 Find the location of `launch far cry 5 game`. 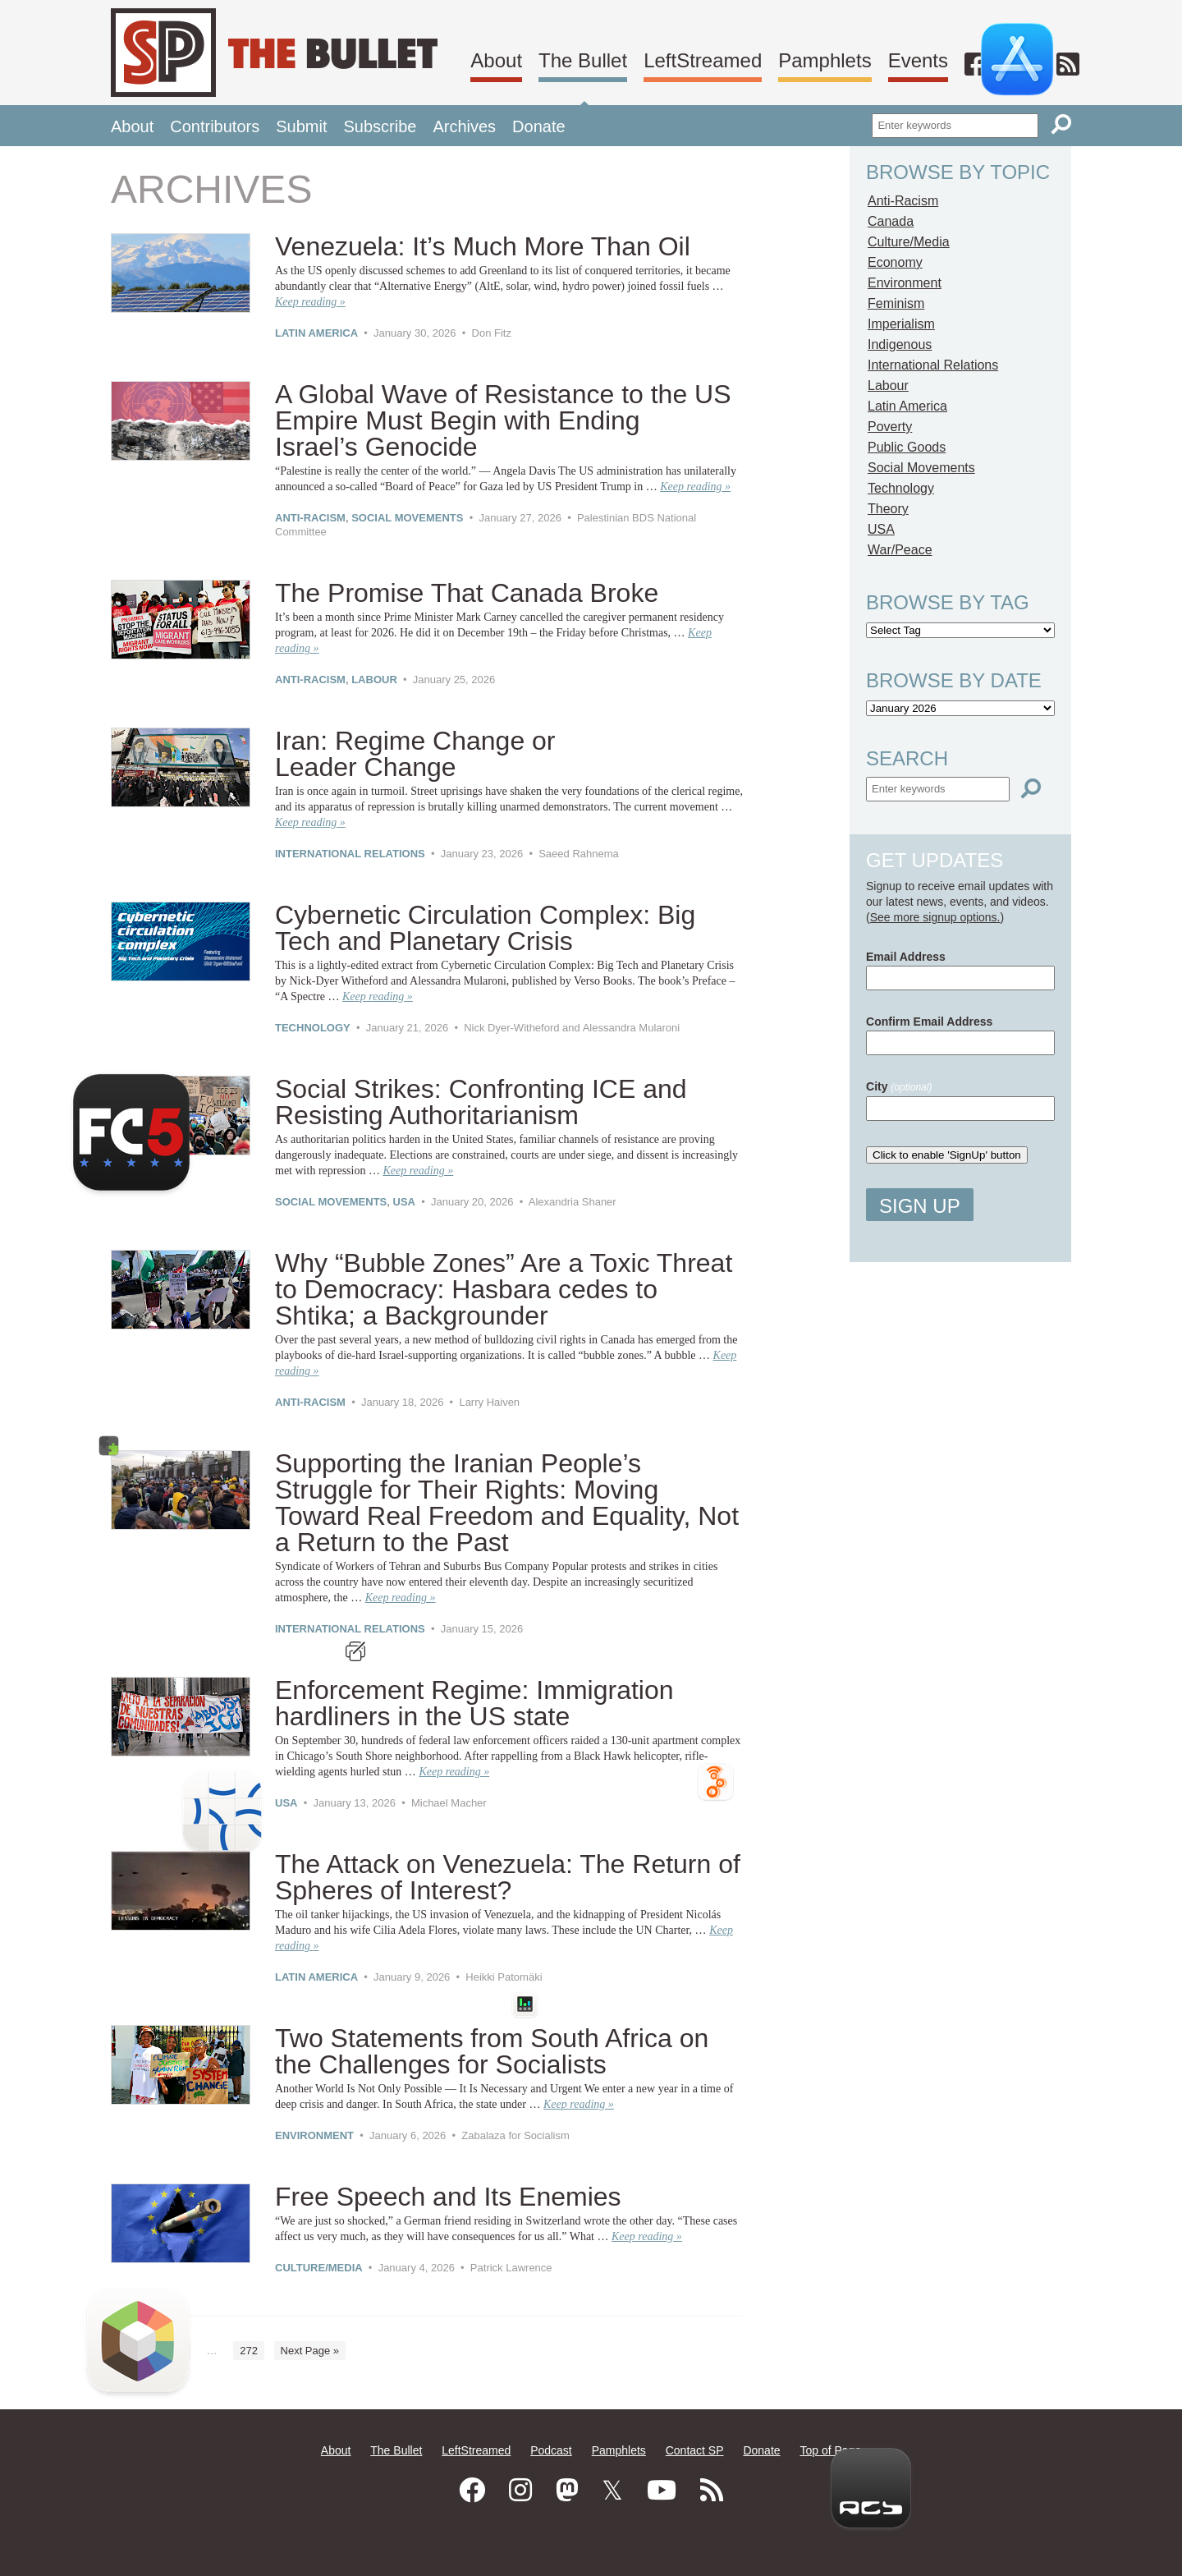

launch far cry 5 game is located at coordinates (131, 1132).